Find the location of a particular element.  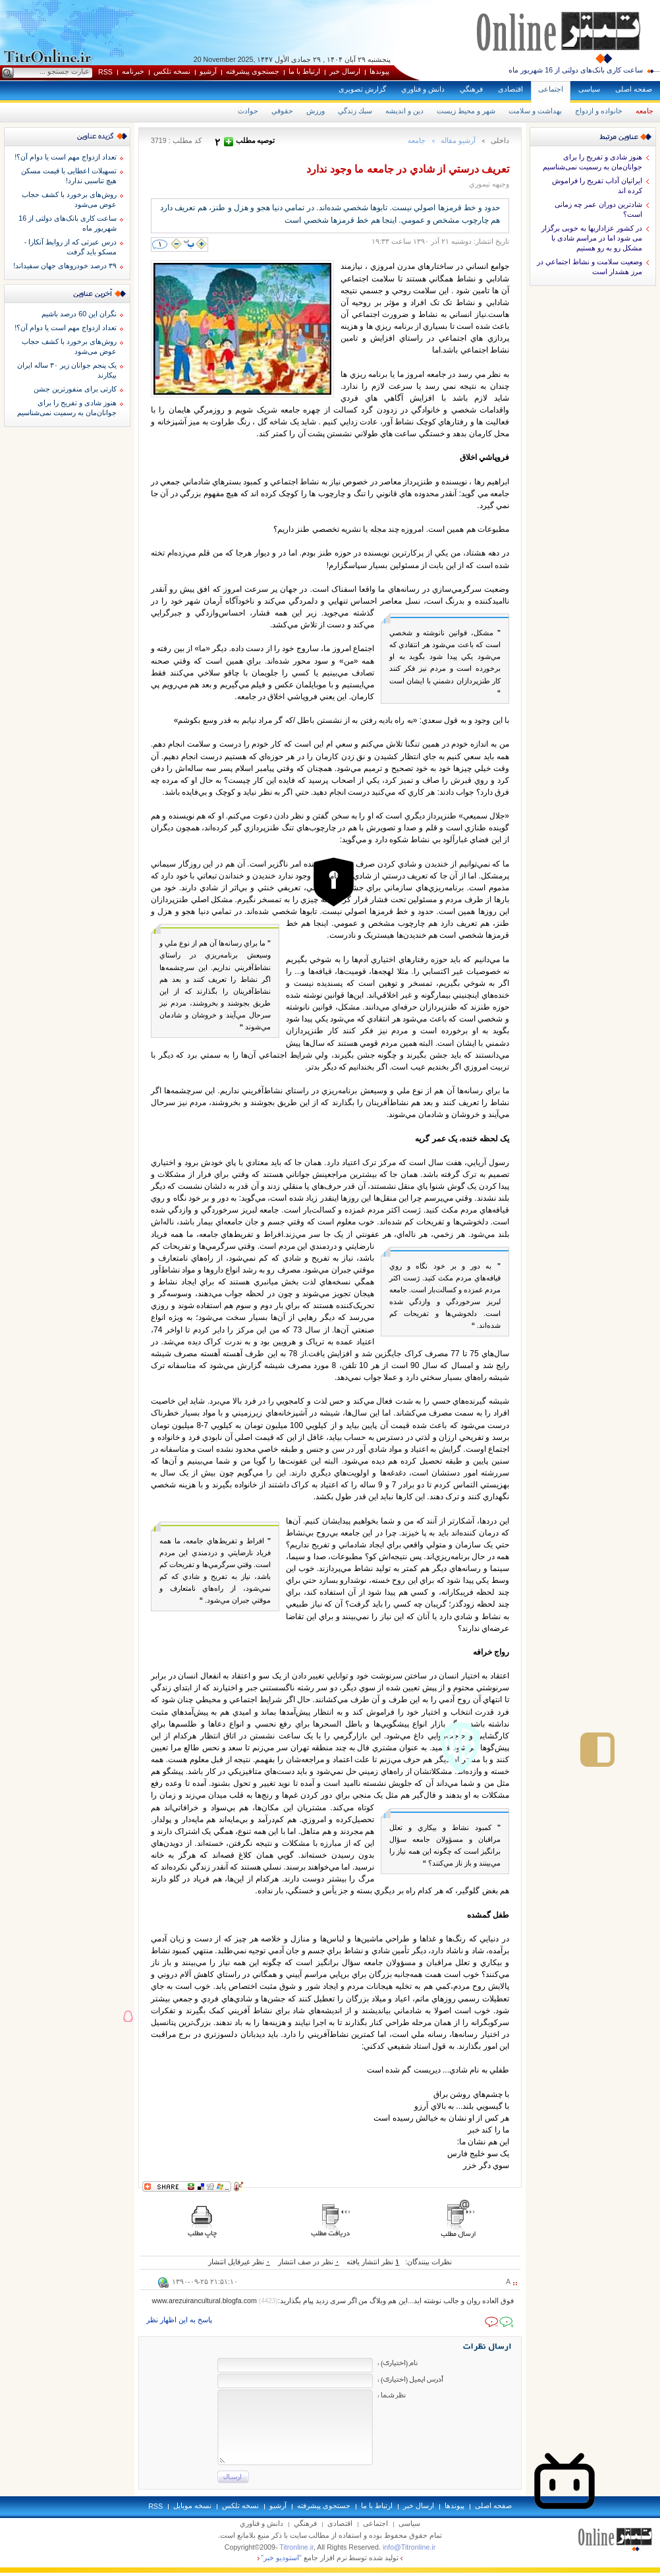

access security or privacy settings is located at coordinates (333, 882).